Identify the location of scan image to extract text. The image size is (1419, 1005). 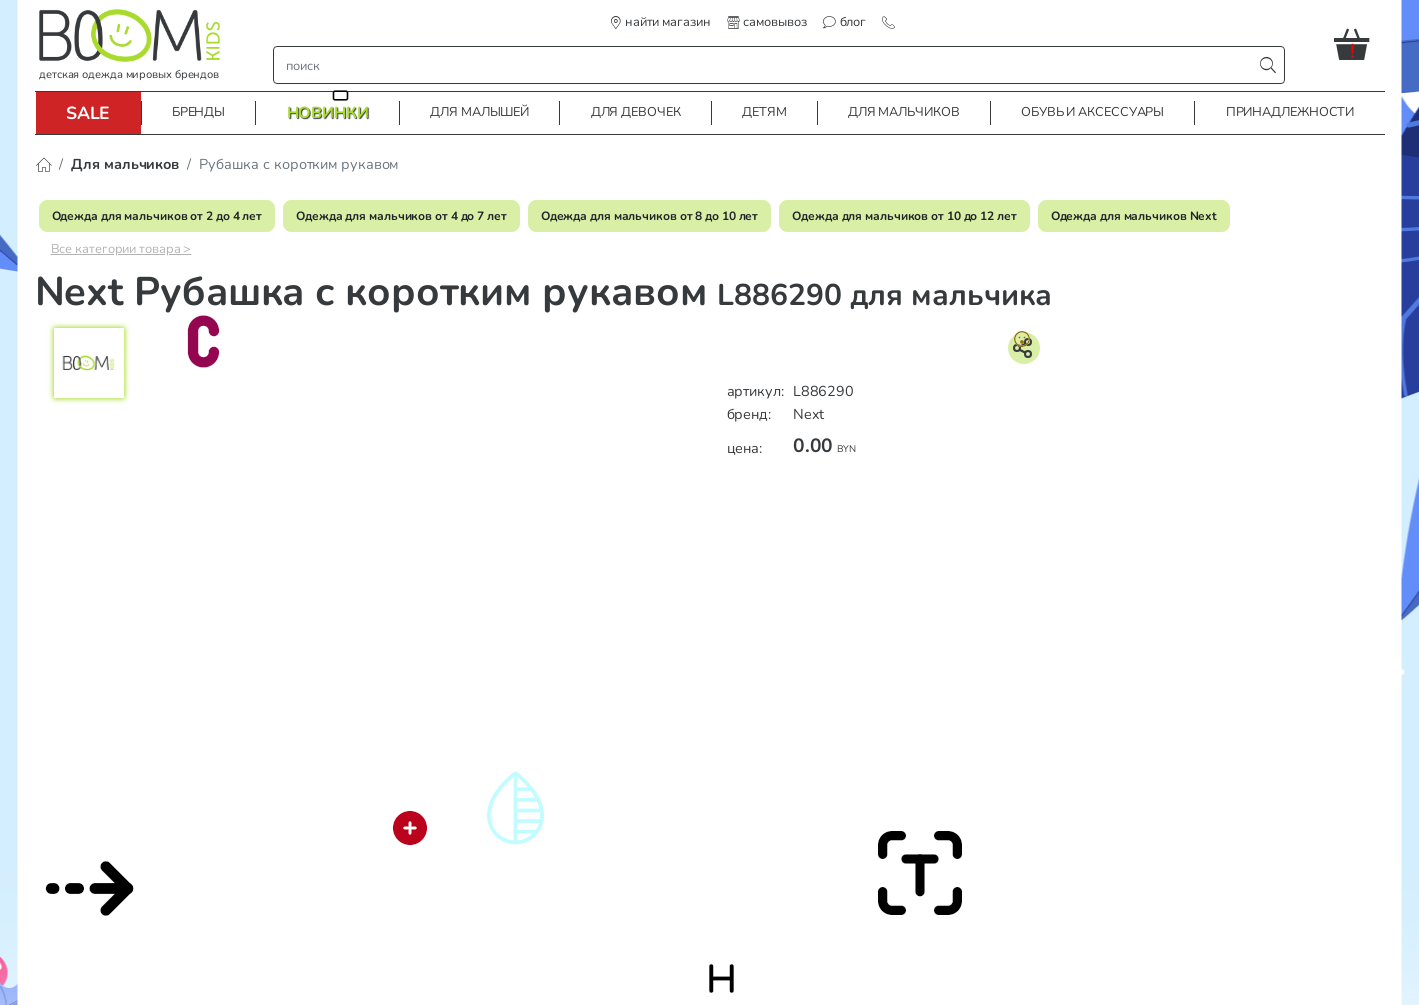
(920, 873).